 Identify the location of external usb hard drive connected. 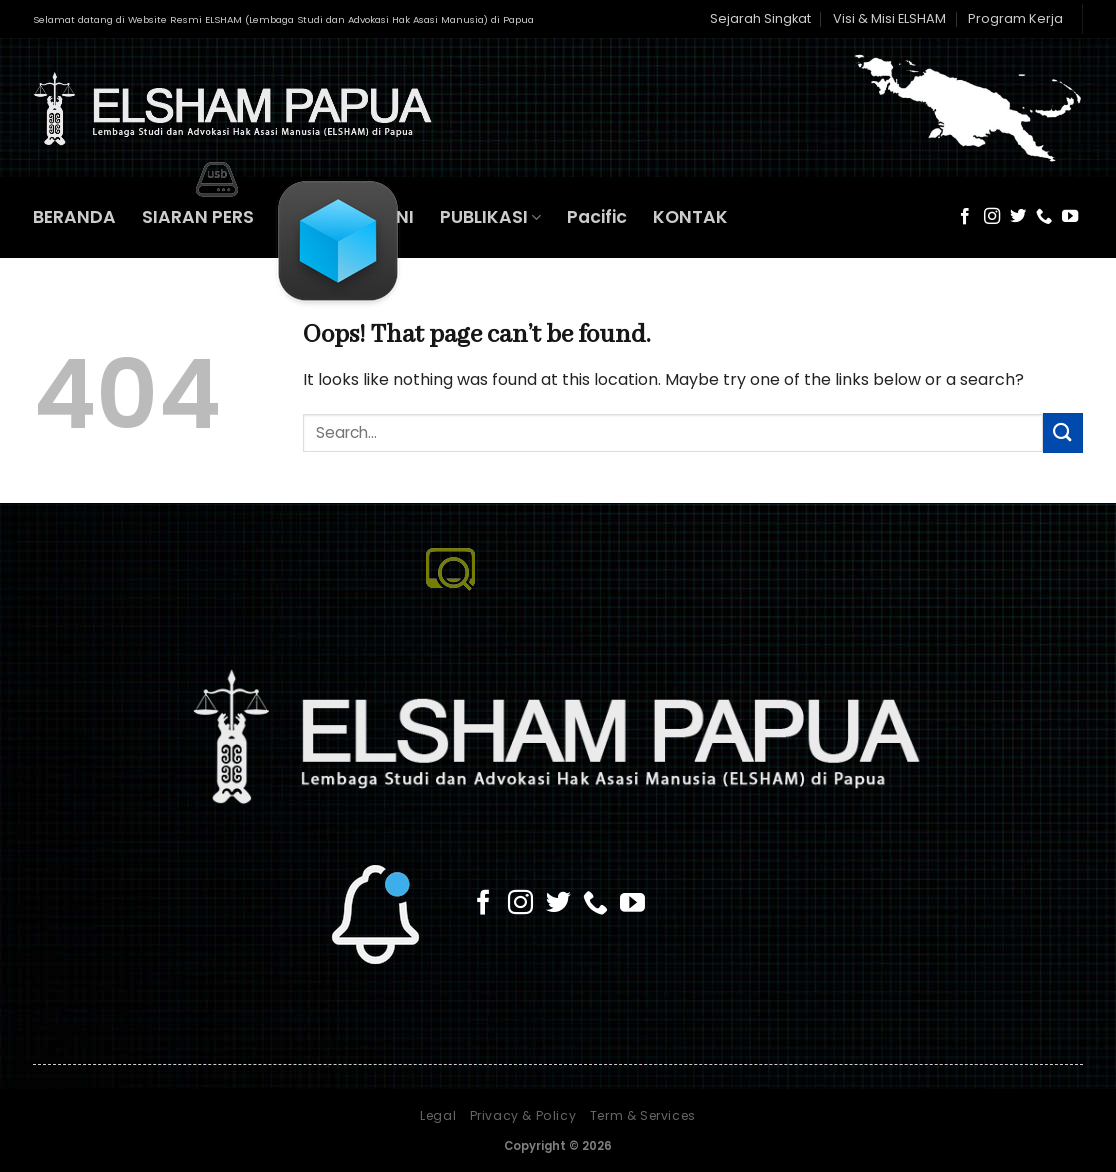
(217, 178).